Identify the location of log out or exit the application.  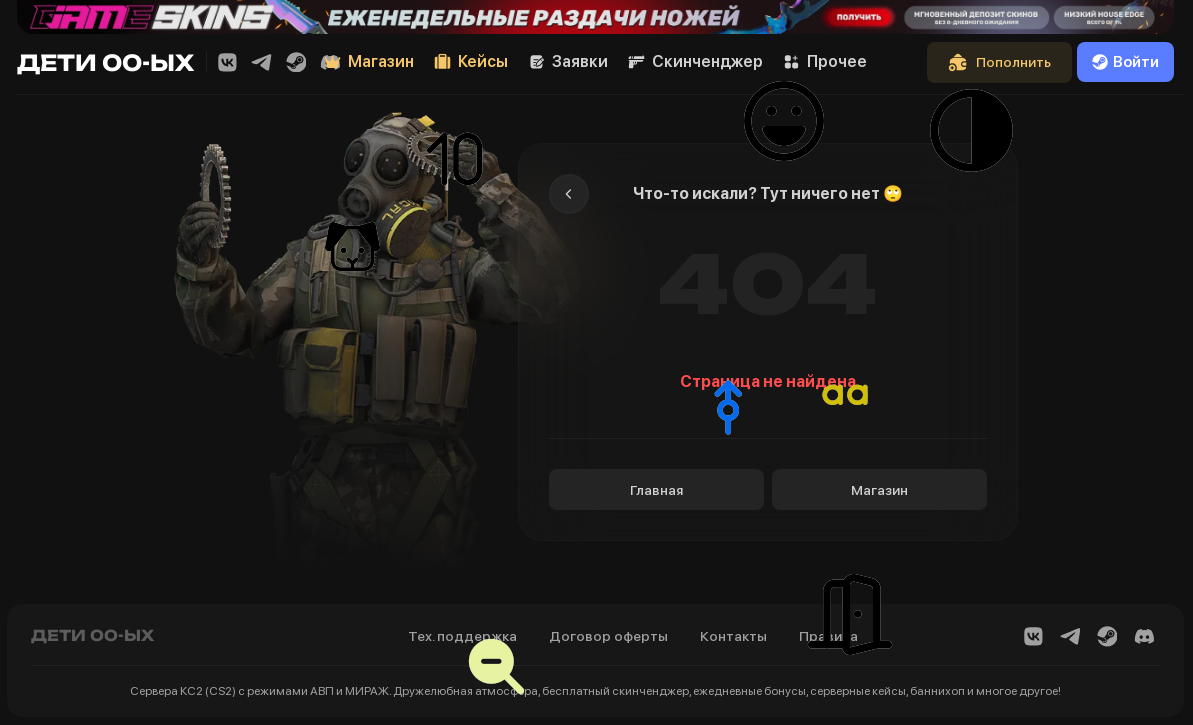
(850, 614).